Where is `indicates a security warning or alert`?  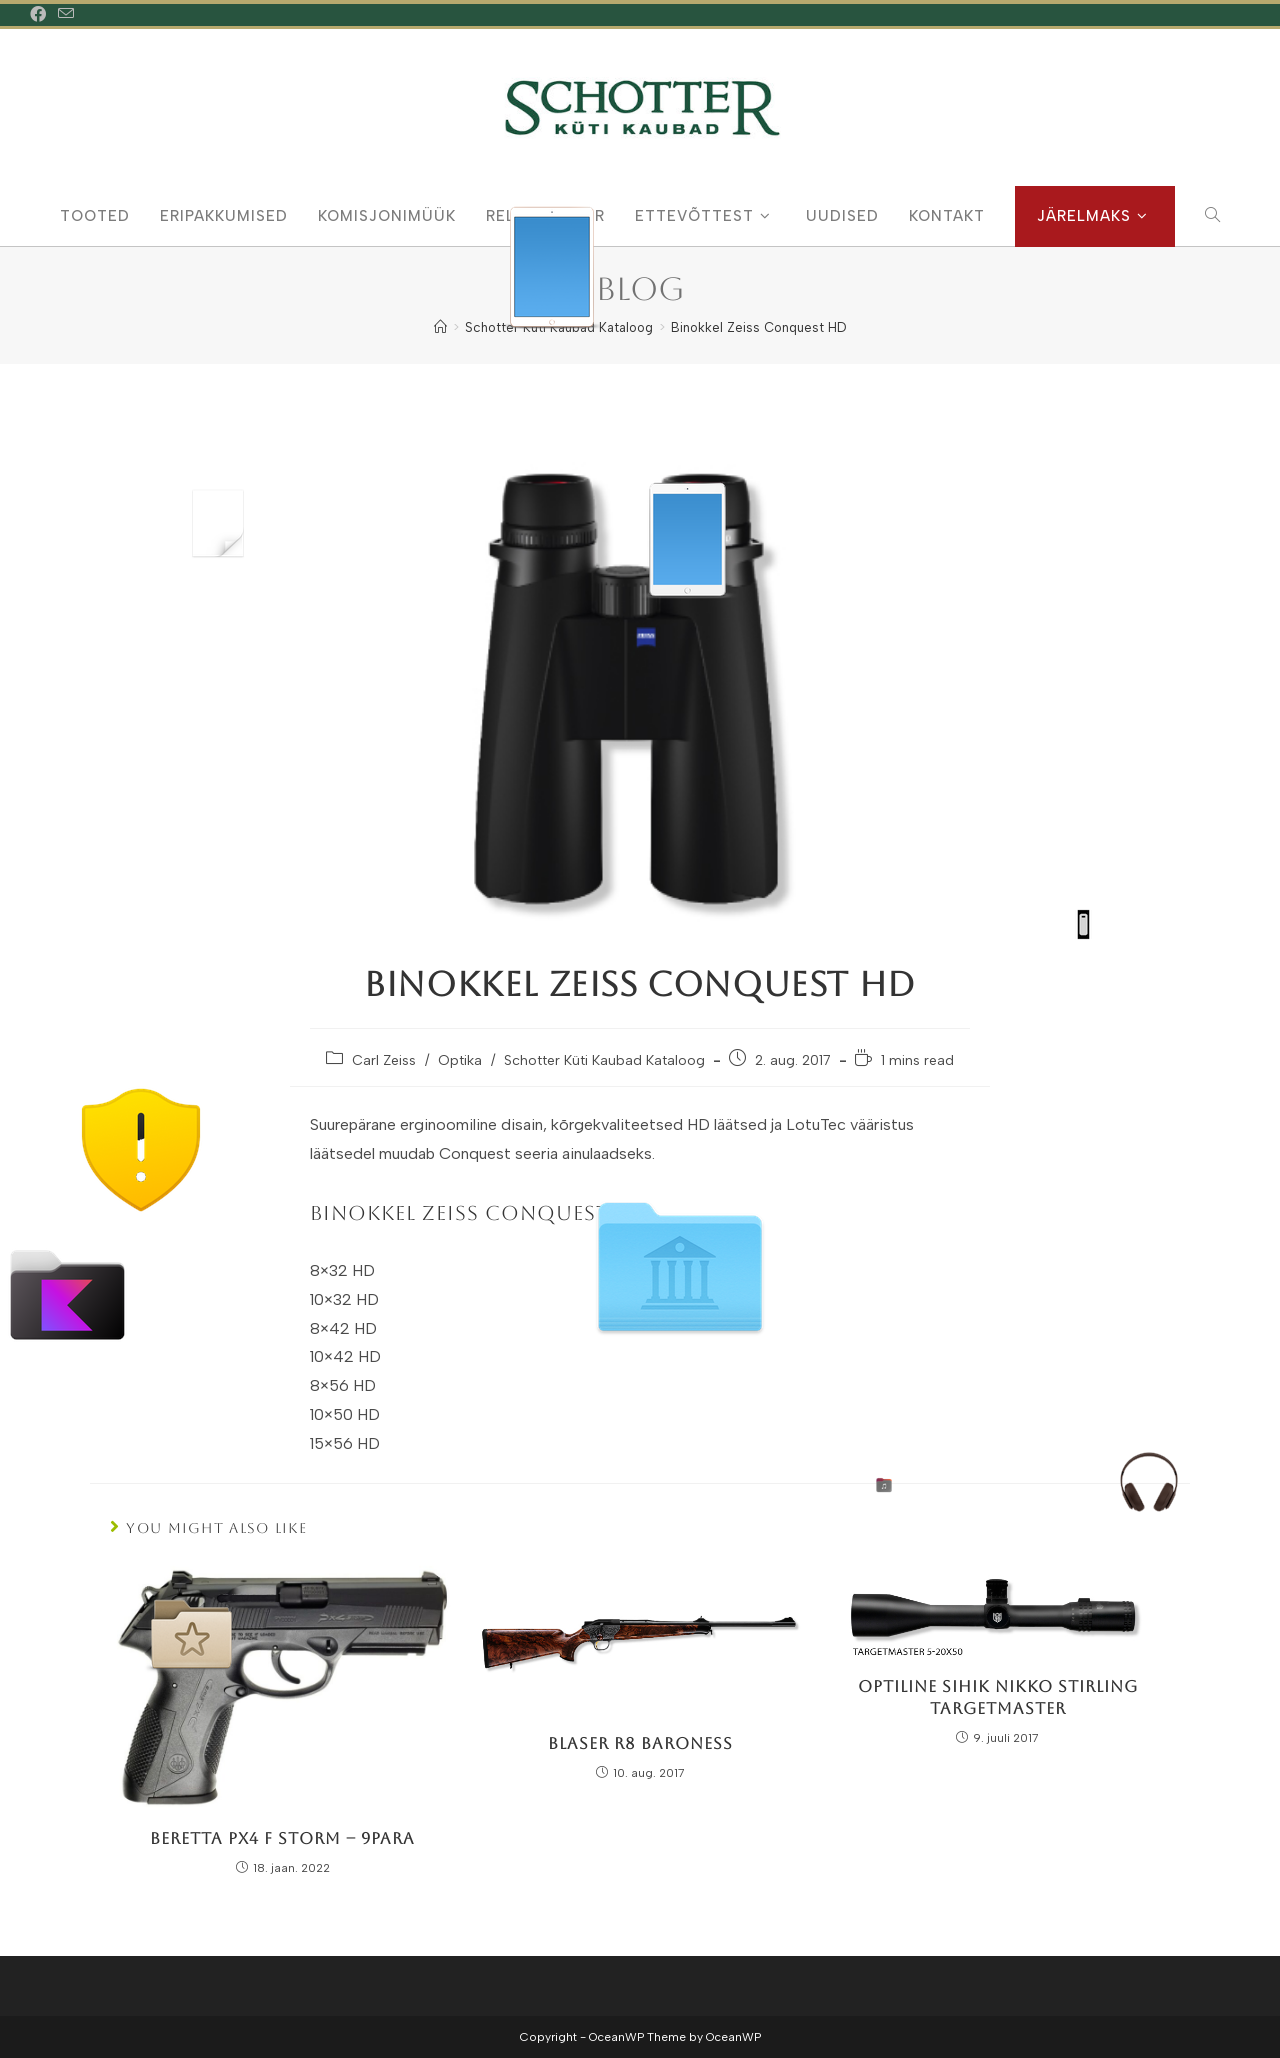
indicates a security warning or alert is located at coordinates (141, 1150).